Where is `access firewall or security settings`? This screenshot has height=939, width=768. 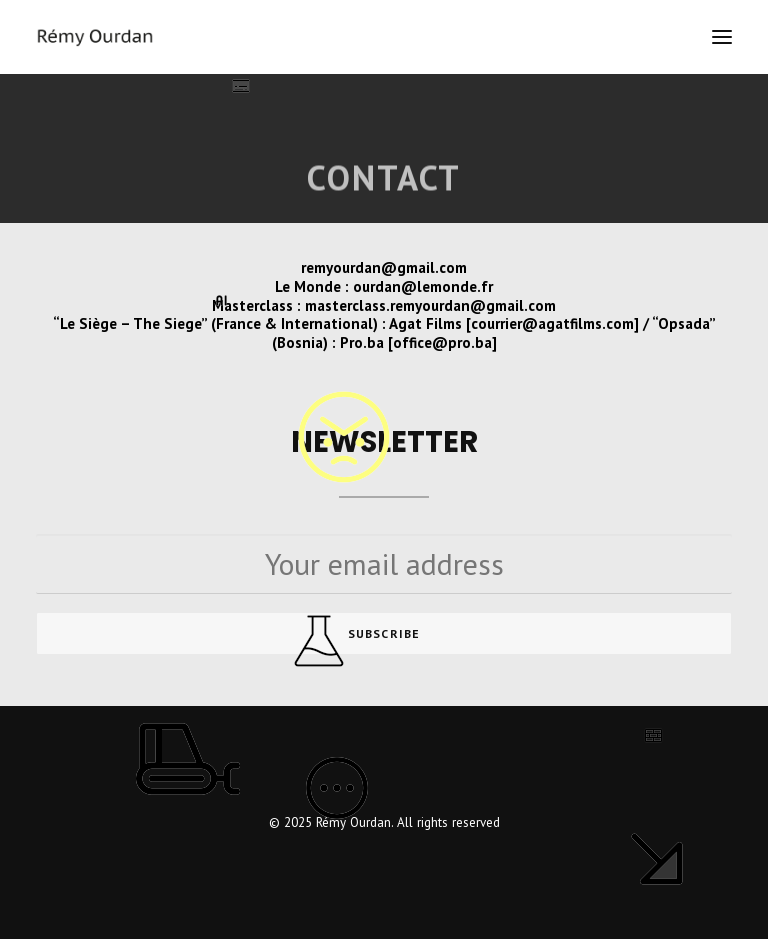
access firewall or security settings is located at coordinates (653, 735).